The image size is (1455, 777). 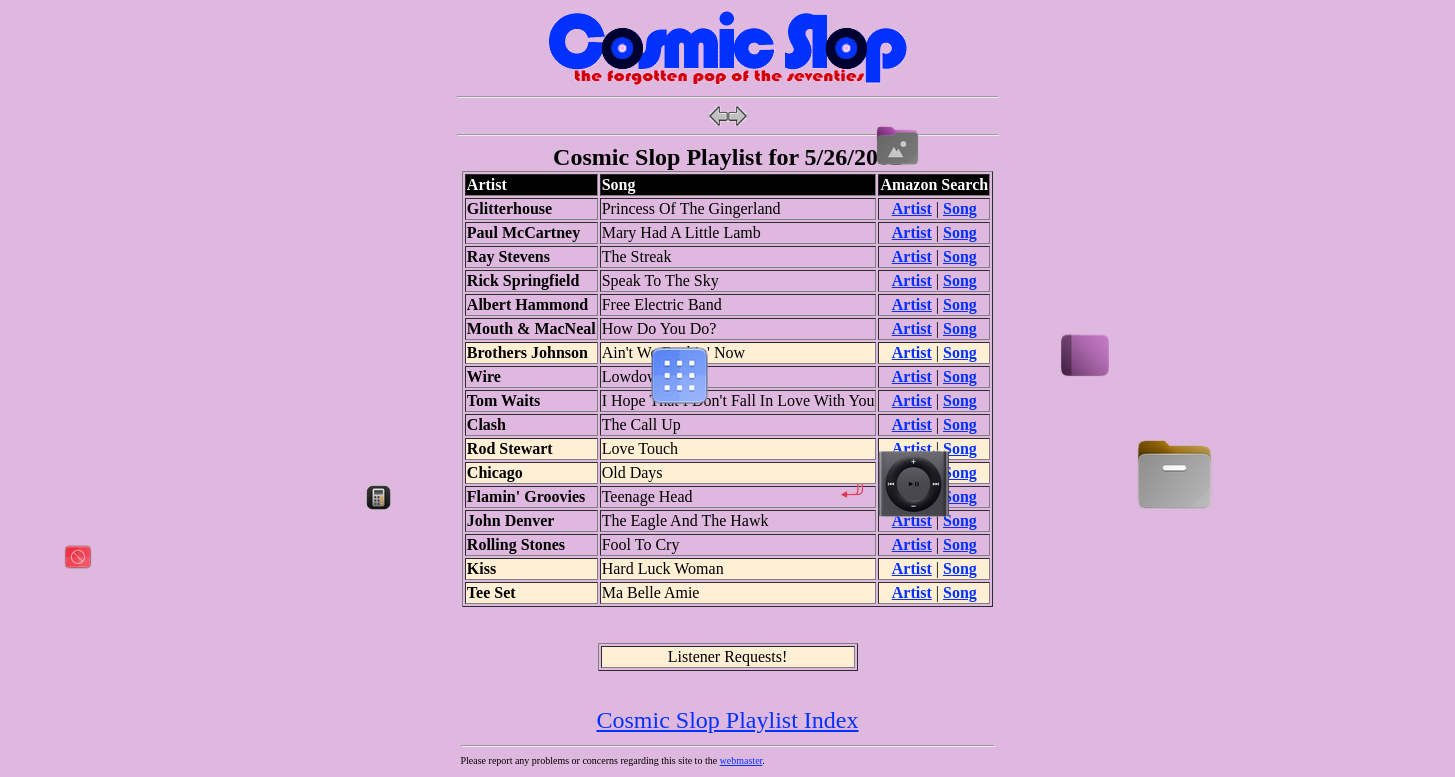 What do you see at coordinates (1174, 474) in the screenshot?
I see `open the file manager application` at bounding box center [1174, 474].